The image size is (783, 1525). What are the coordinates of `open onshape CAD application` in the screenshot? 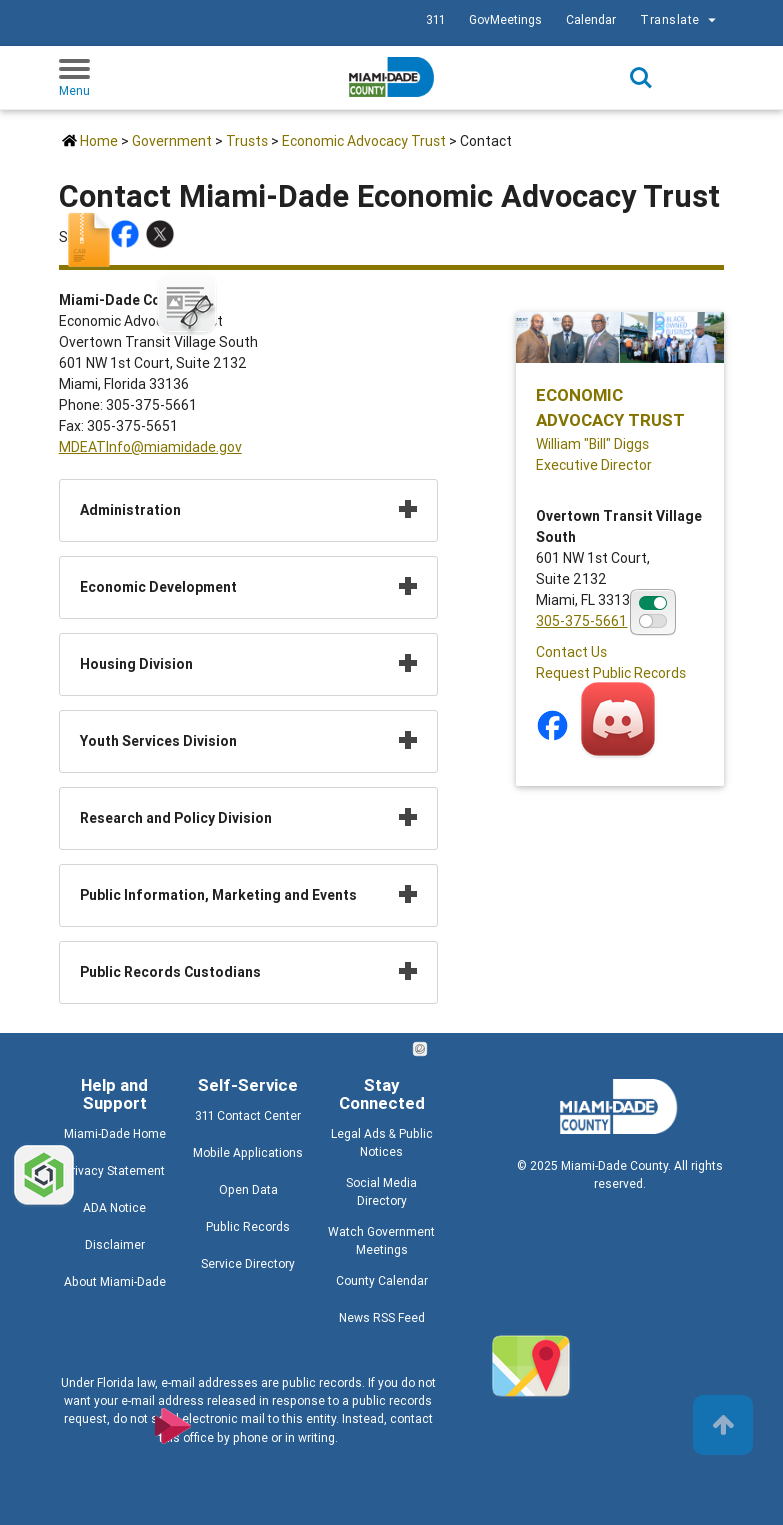 It's located at (44, 1175).